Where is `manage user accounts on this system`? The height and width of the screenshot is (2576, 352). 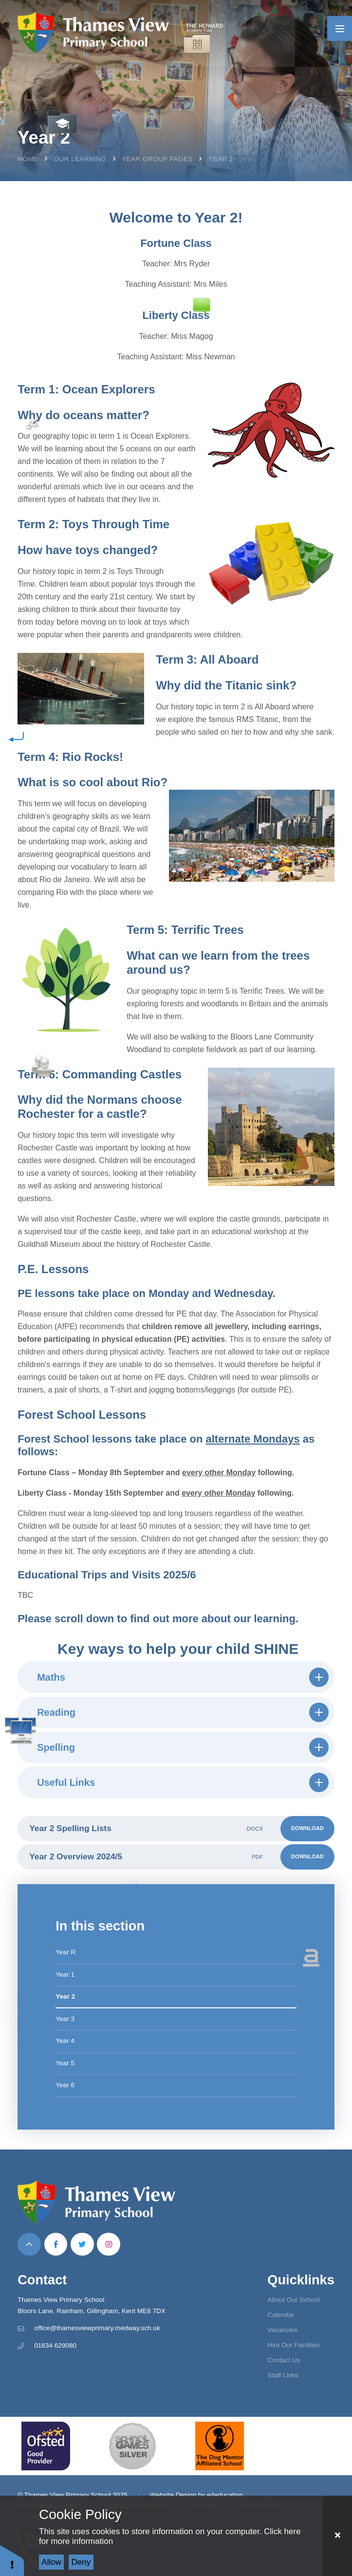 manage user accounts on this system is located at coordinates (42, 1066).